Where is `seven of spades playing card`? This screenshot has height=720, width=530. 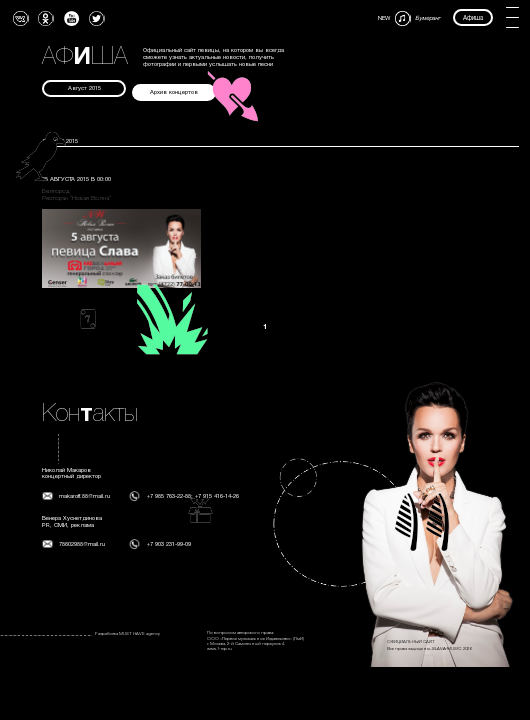
seven of spades playing card is located at coordinates (88, 319).